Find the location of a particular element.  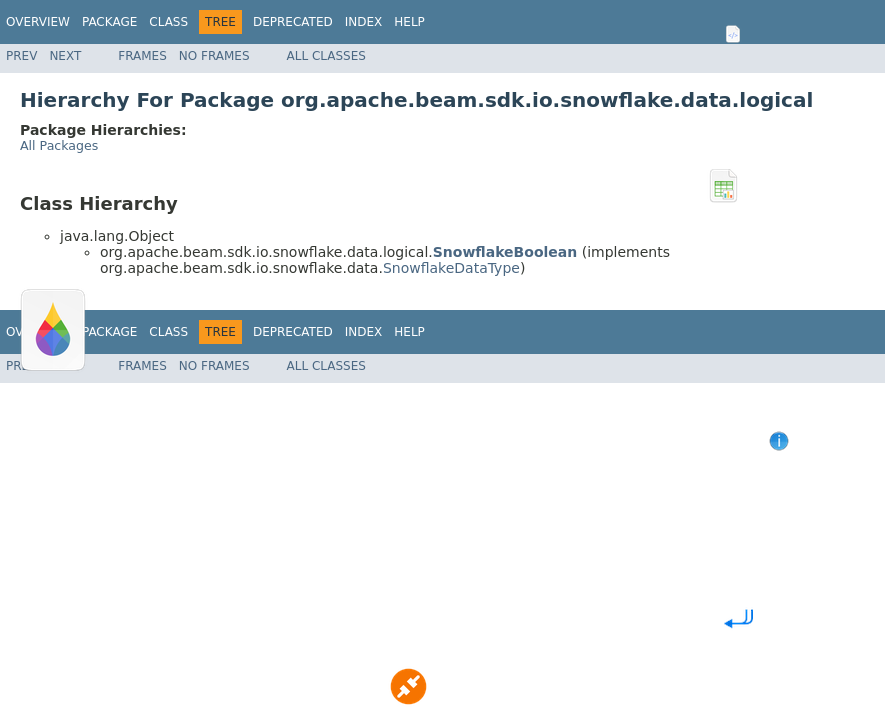

an ICC color profile file is located at coordinates (53, 330).